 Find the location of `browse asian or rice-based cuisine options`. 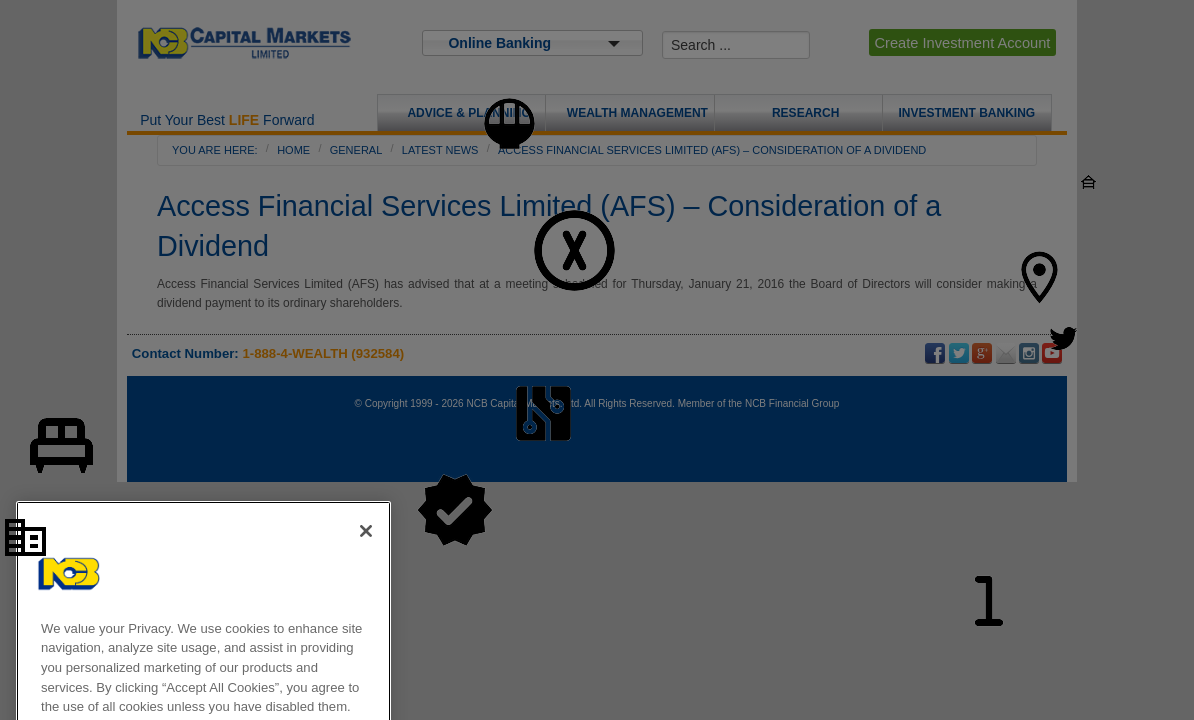

browse asian or rice-based cuisine options is located at coordinates (509, 123).